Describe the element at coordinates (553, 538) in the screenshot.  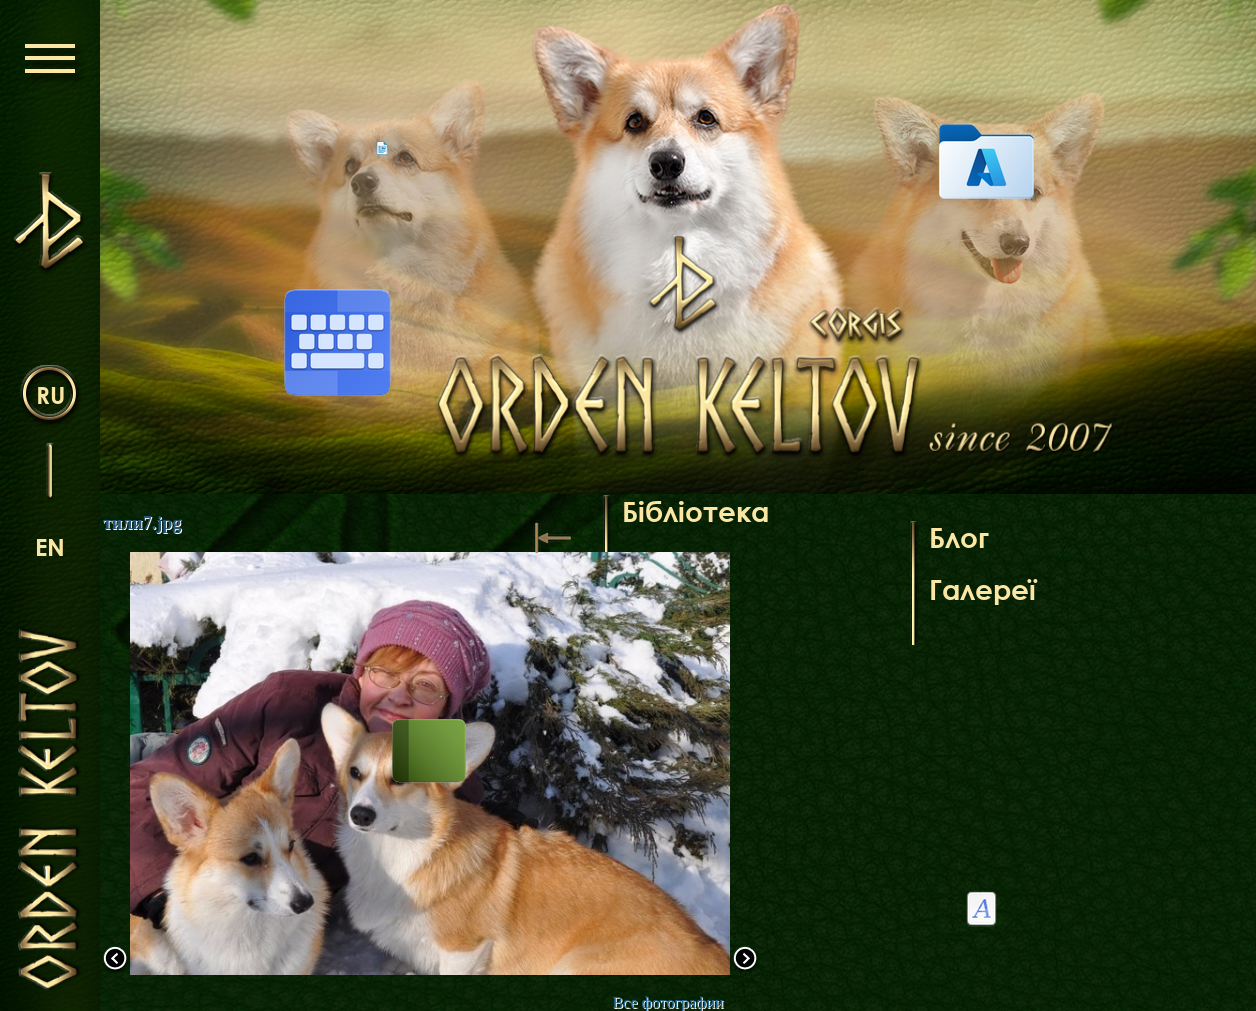
I see `go to the first item in a list or sequence` at that location.